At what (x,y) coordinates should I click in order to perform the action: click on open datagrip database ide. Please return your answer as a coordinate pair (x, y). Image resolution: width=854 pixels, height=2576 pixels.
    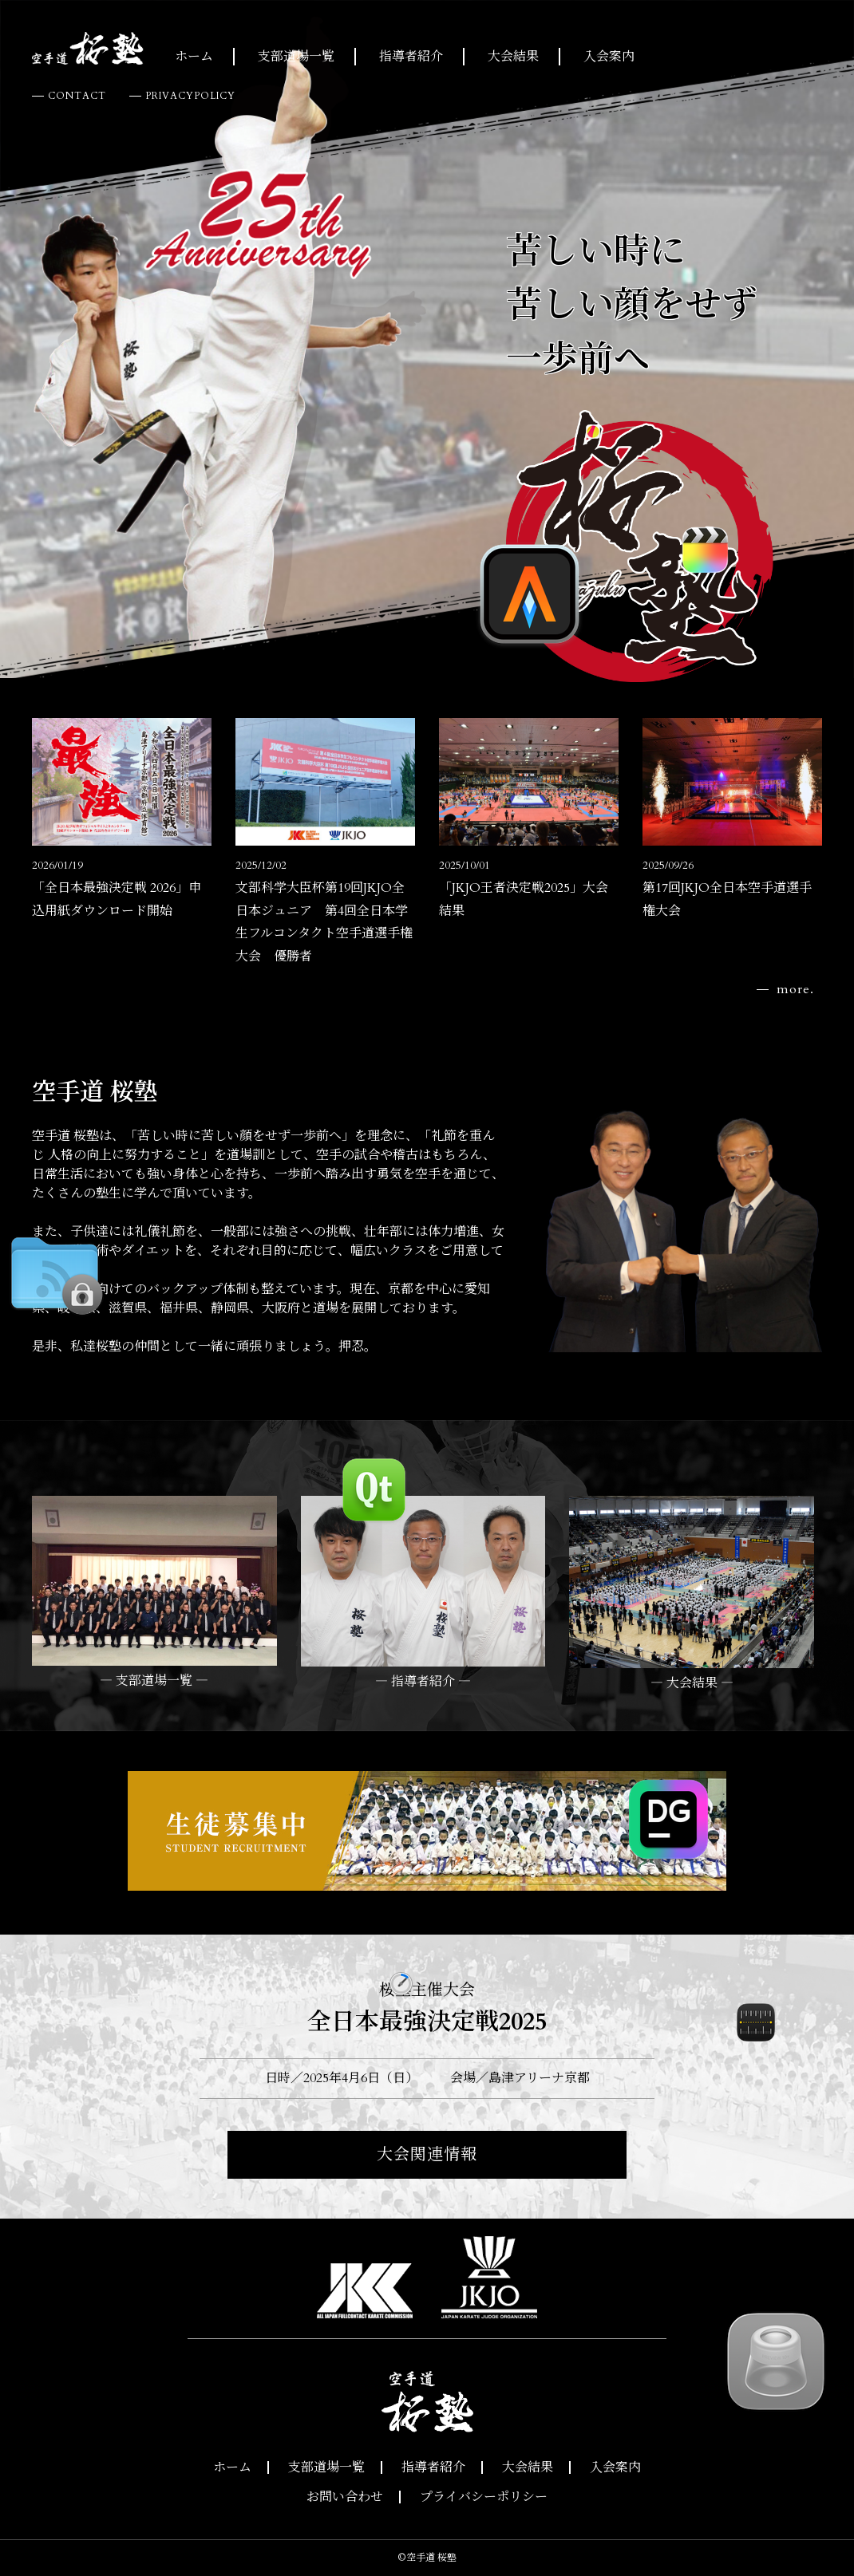
    Looking at the image, I should click on (668, 1819).